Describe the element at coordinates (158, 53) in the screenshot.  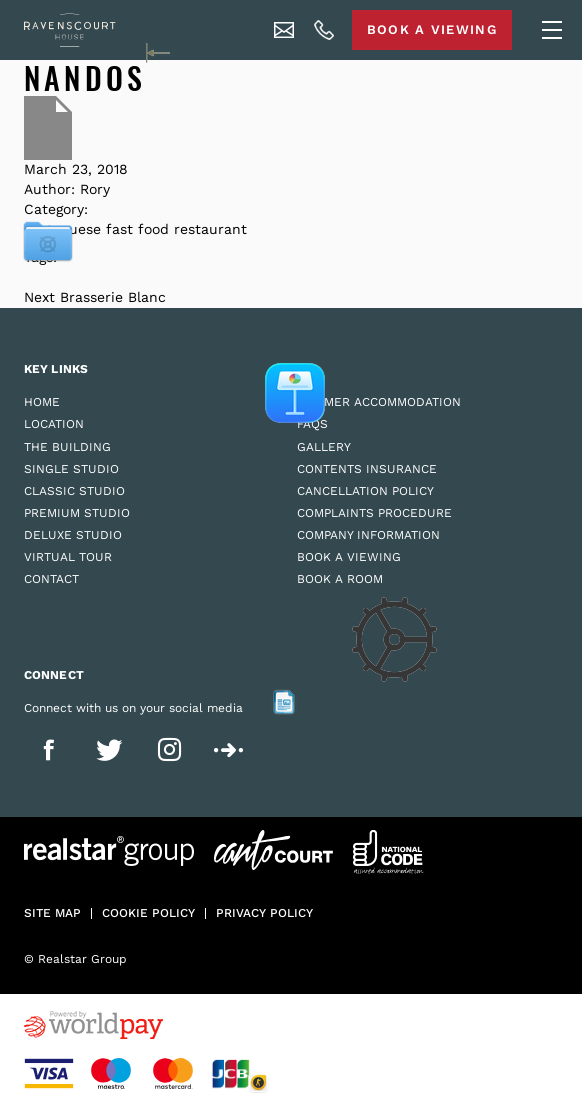
I see `go to the first item in a list or sequence` at that location.